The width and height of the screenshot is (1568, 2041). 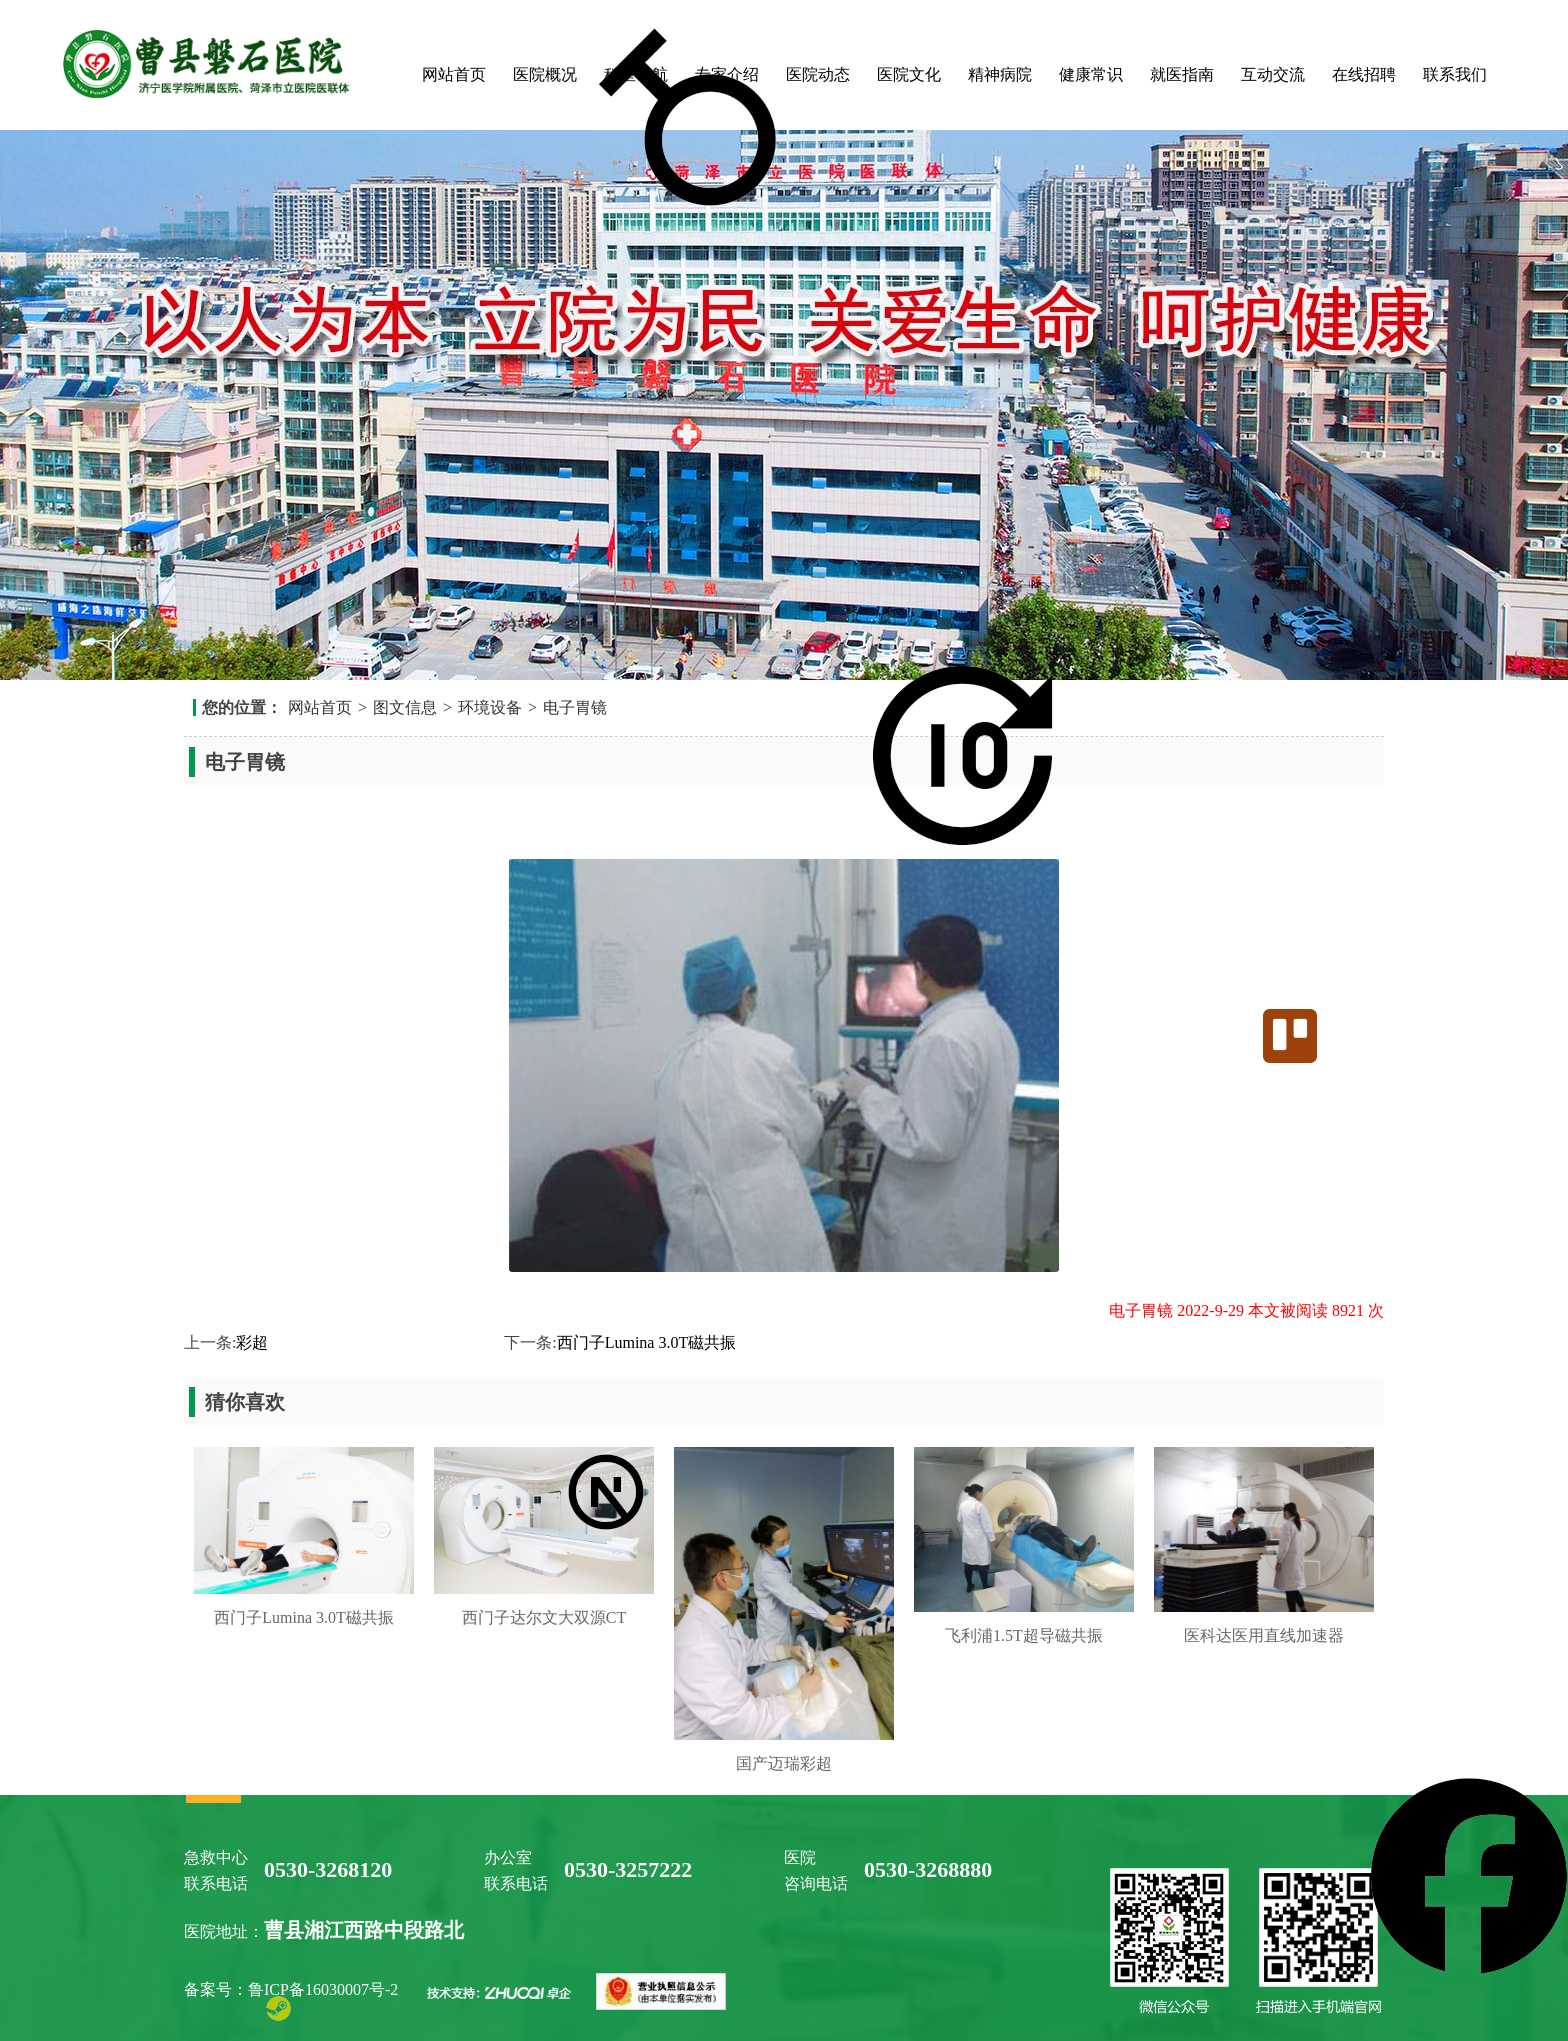 What do you see at coordinates (1290, 1036) in the screenshot?
I see `open trello app` at bounding box center [1290, 1036].